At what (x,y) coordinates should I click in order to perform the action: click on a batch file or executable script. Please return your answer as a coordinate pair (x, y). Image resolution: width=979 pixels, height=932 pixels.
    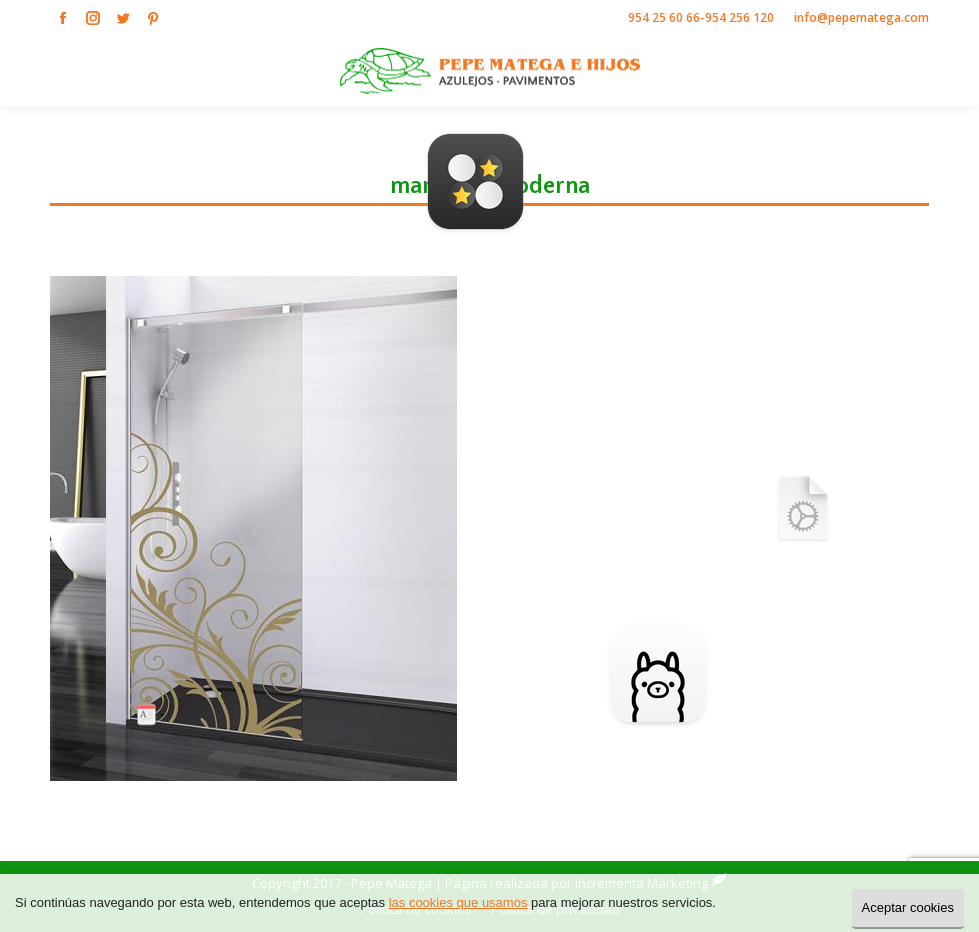
    Looking at the image, I should click on (803, 509).